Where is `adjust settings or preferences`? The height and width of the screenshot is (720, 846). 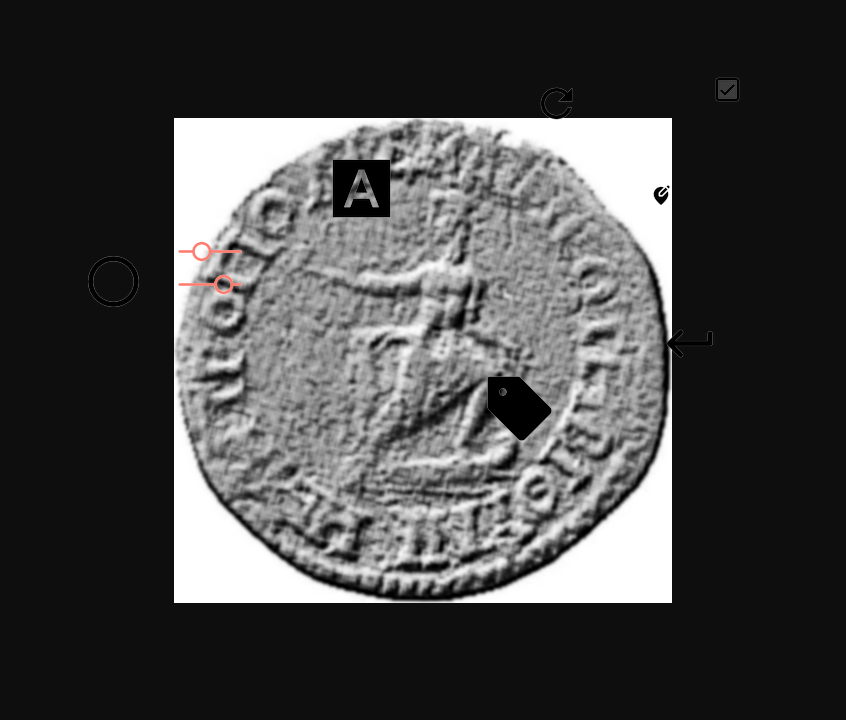
adjust settings or preferences is located at coordinates (210, 268).